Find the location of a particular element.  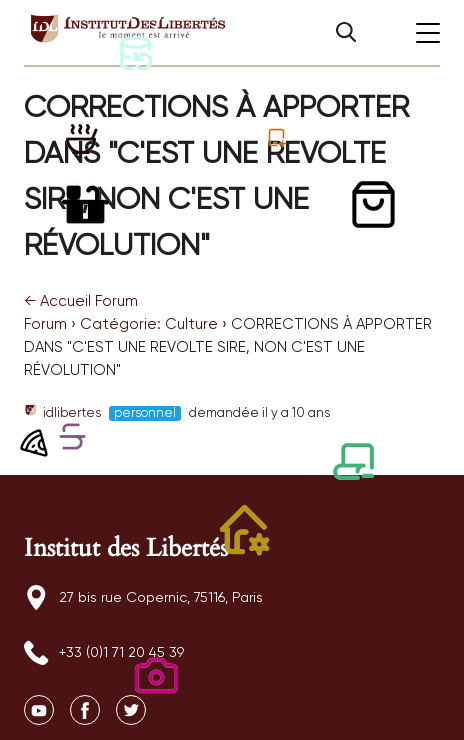

add a new iPad device is located at coordinates (276, 137).